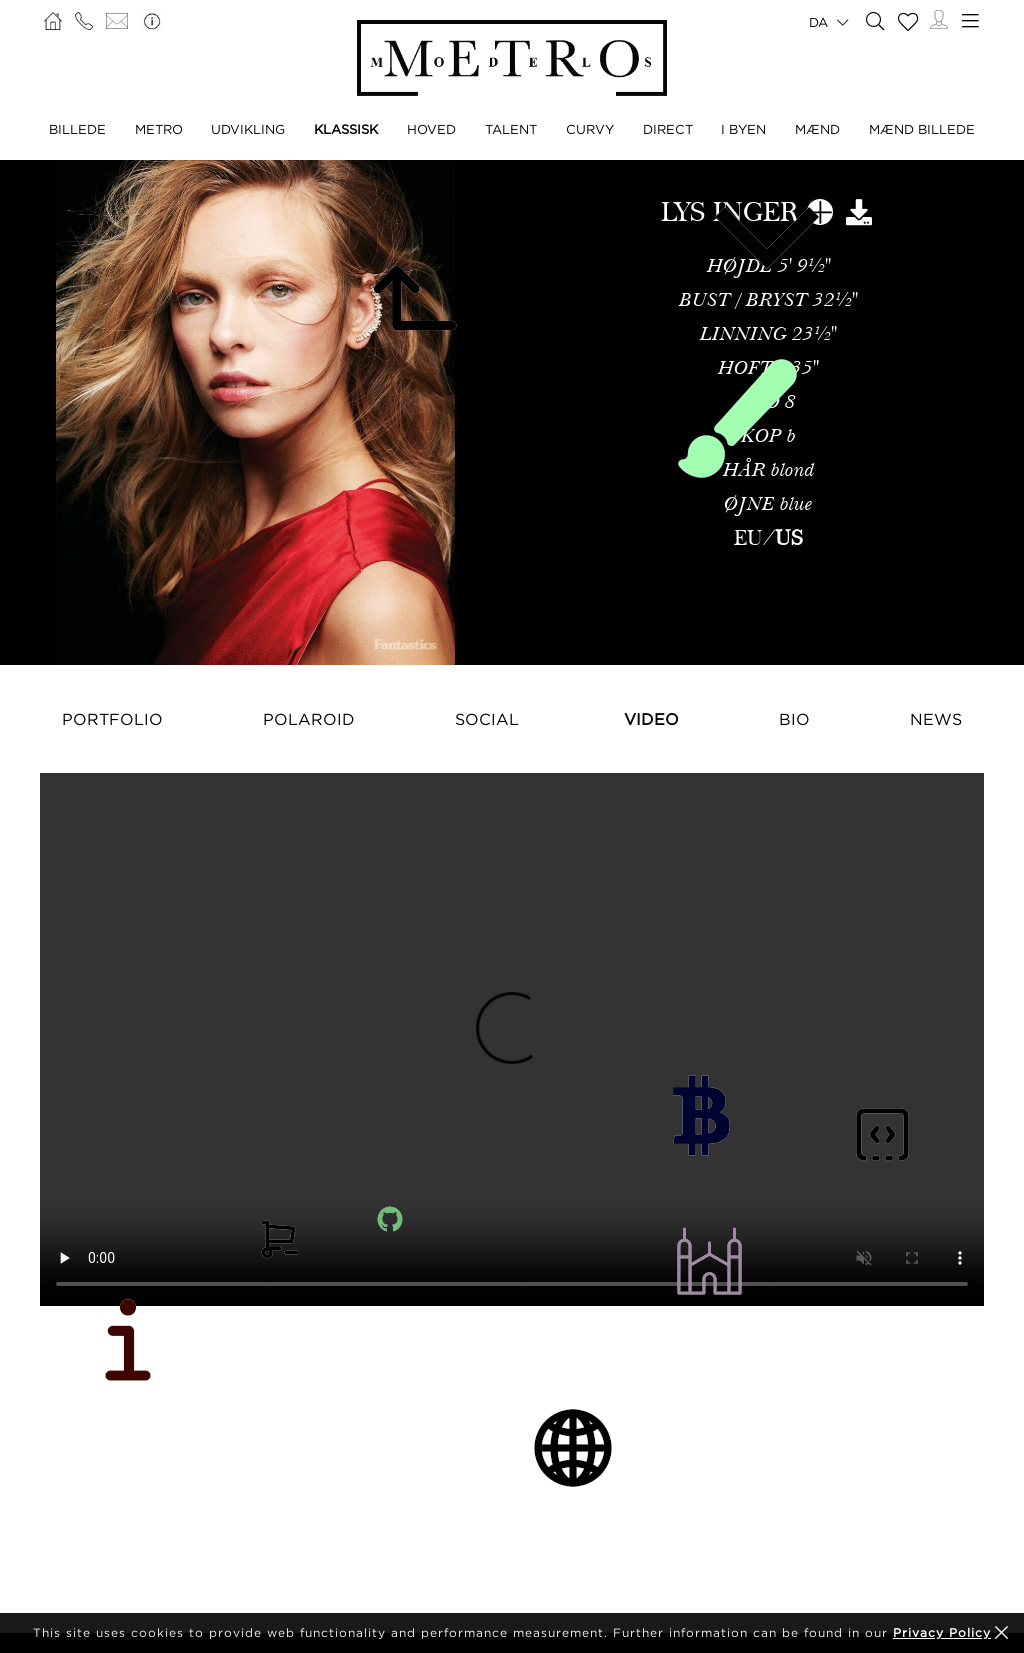 The image size is (1024, 1653). What do you see at coordinates (128, 1340) in the screenshot?
I see `view more information or details` at bounding box center [128, 1340].